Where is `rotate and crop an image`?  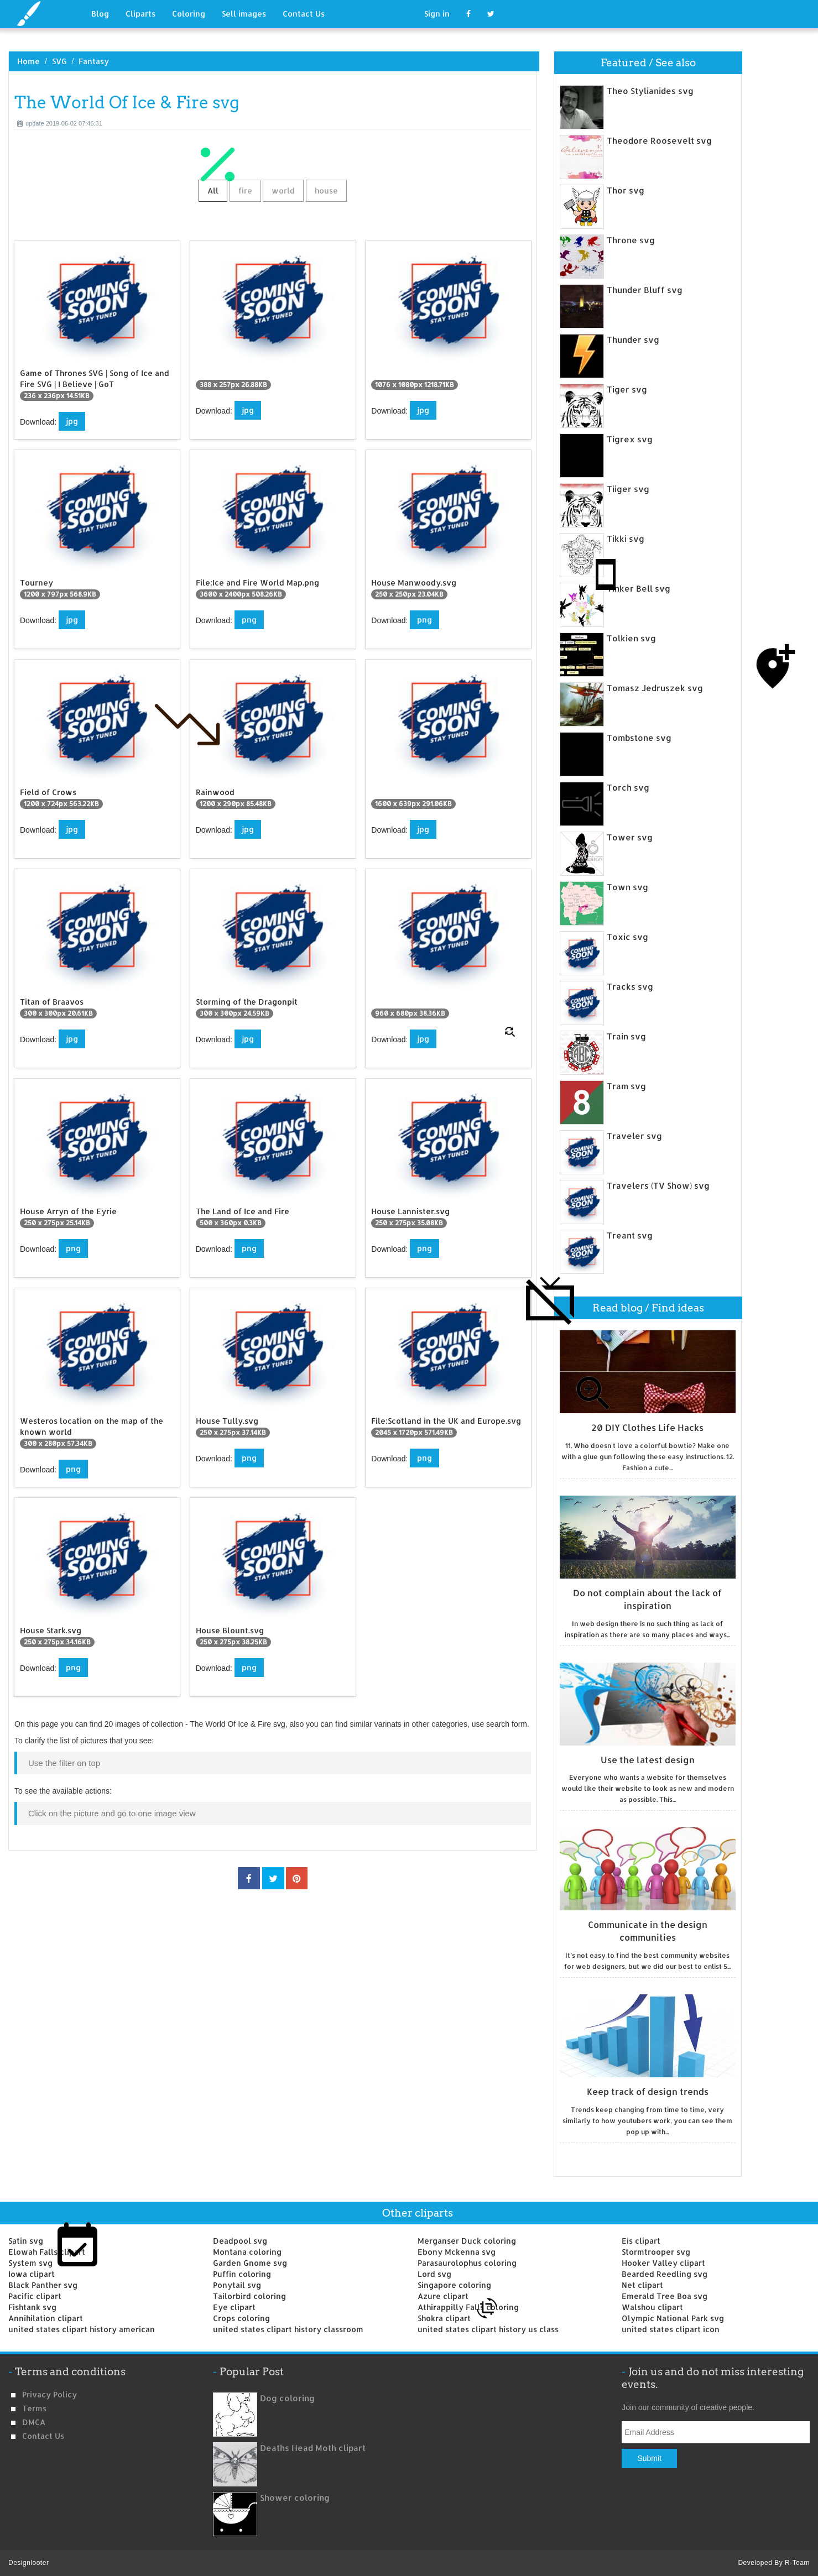
rotate and crop an image is located at coordinates (487, 2308).